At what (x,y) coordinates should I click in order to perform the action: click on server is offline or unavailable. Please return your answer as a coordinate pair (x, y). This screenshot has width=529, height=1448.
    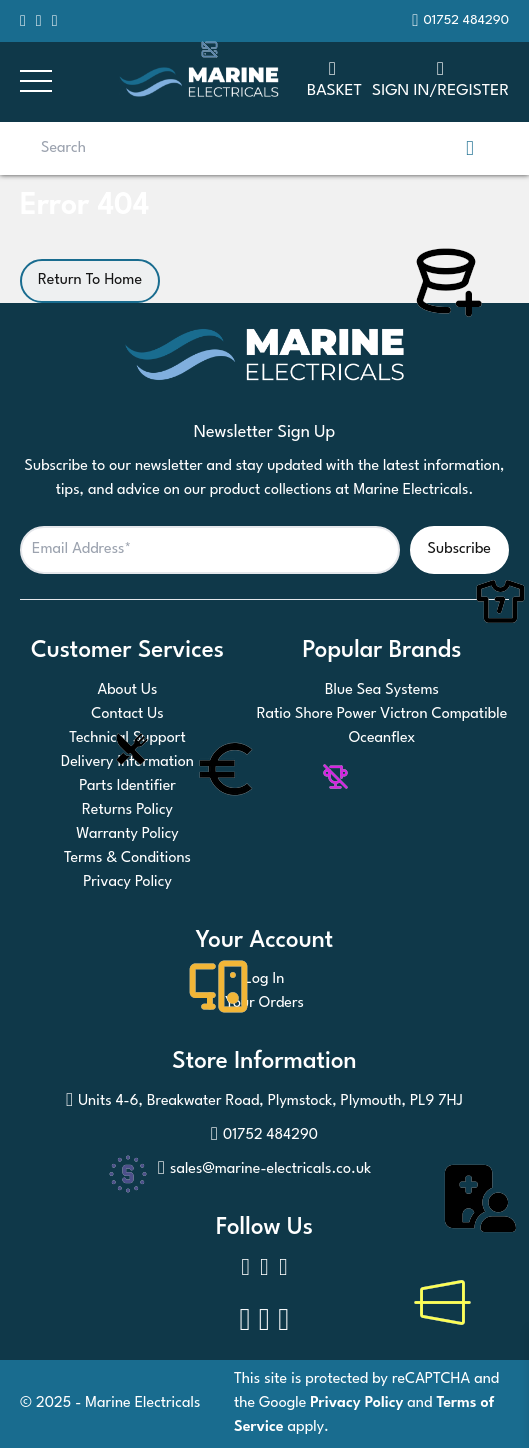
    Looking at the image, I should click on (209, 49).